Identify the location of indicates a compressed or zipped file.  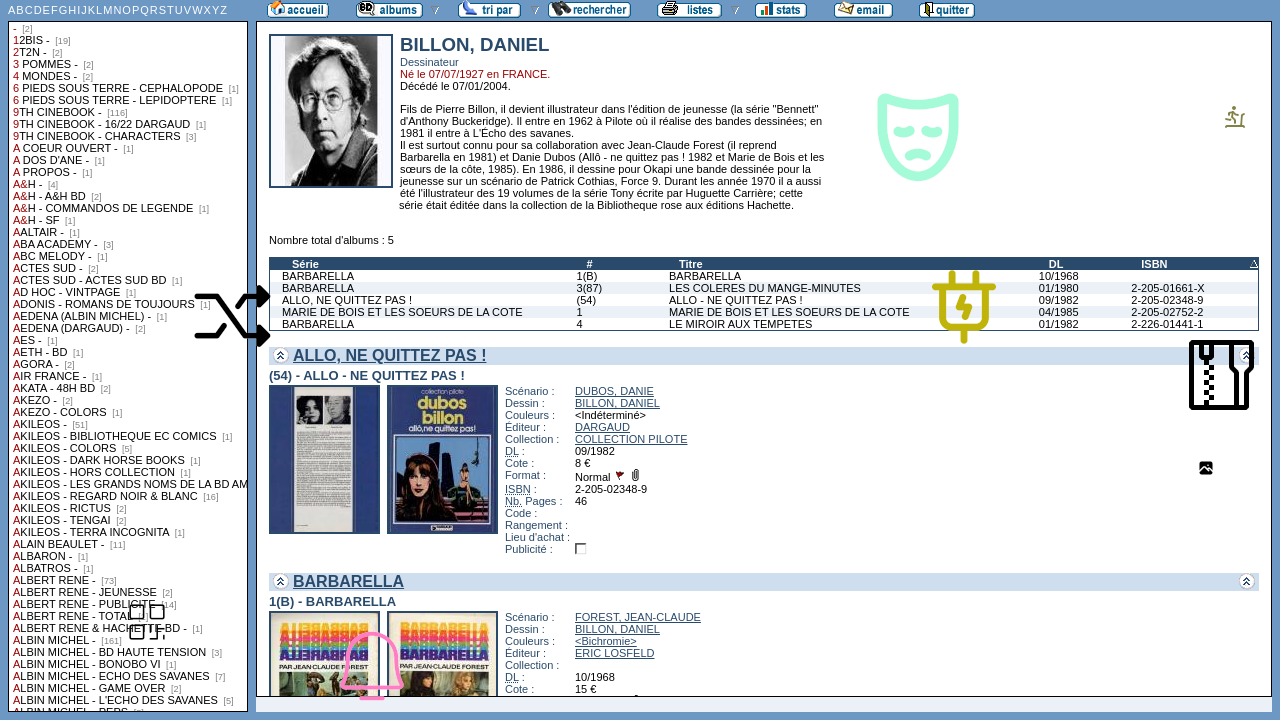
(1219, 375).